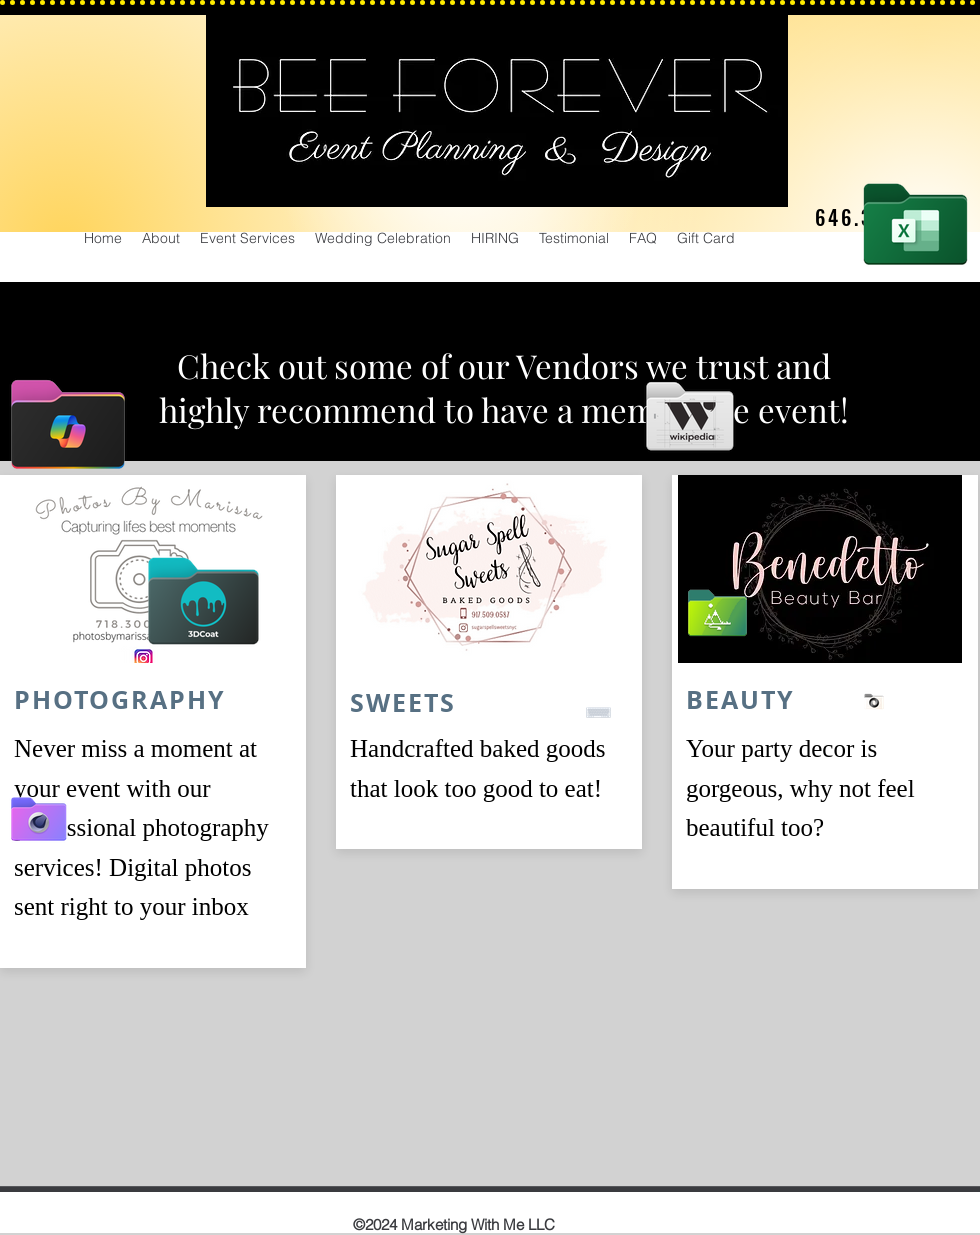 The height and width of the screenshot is (1235, 980). What do you see at coordinates (38, 820) in the screenshot?
I see `open Cinema 4D project files folder` at bounding box center [38, 820].